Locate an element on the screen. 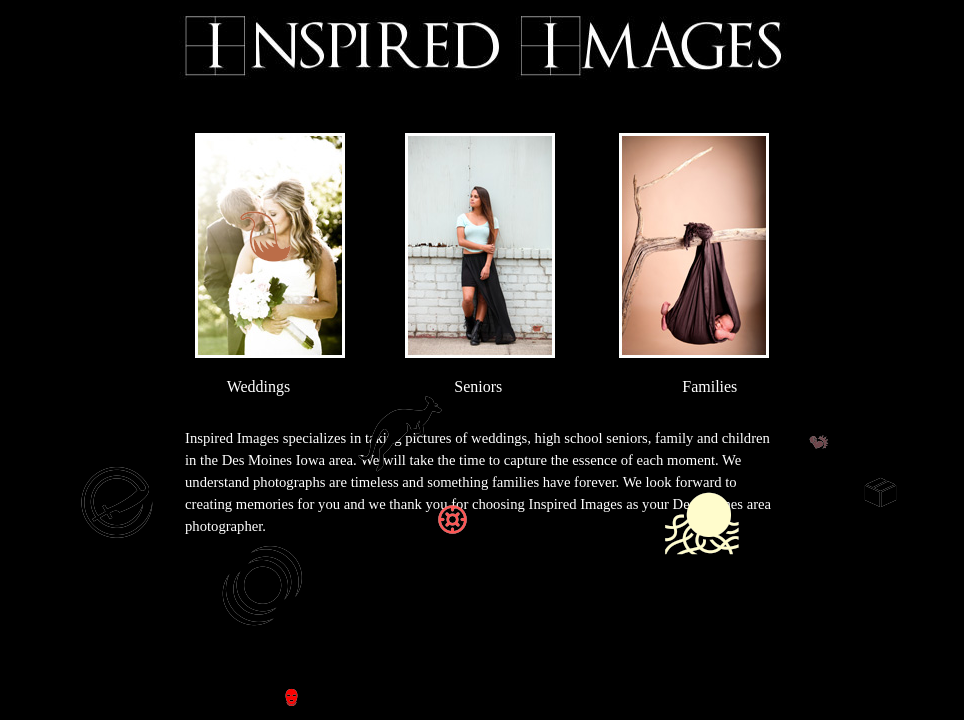 The height and width of the screenshot is (720, 964). indicates vibration or haptic feedback is enabled is located at coordinates (263, 585).